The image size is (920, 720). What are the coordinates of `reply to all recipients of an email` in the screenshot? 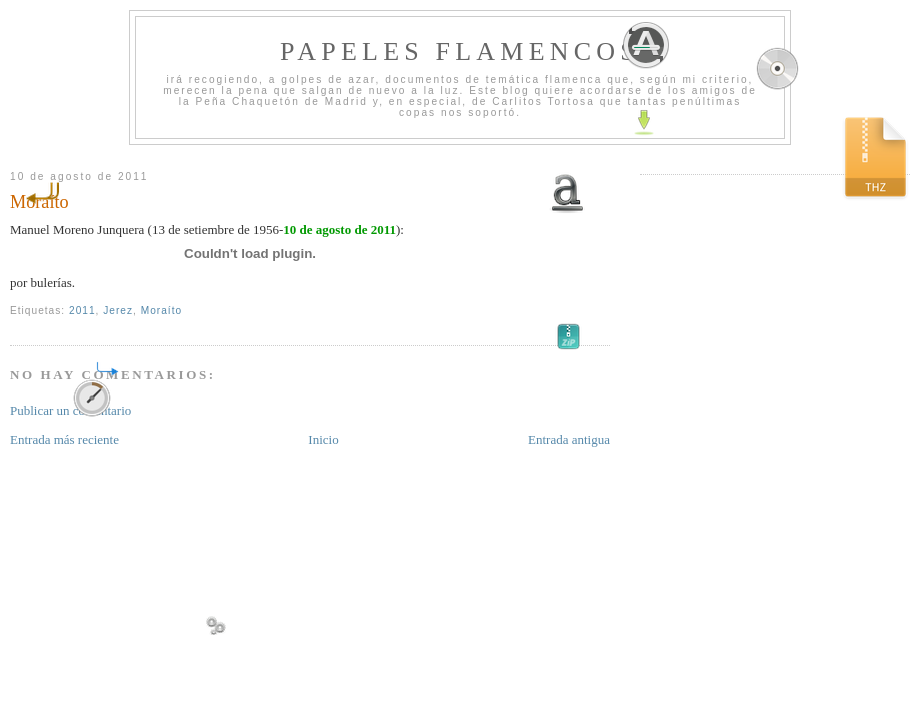 It's located at (42, 191).